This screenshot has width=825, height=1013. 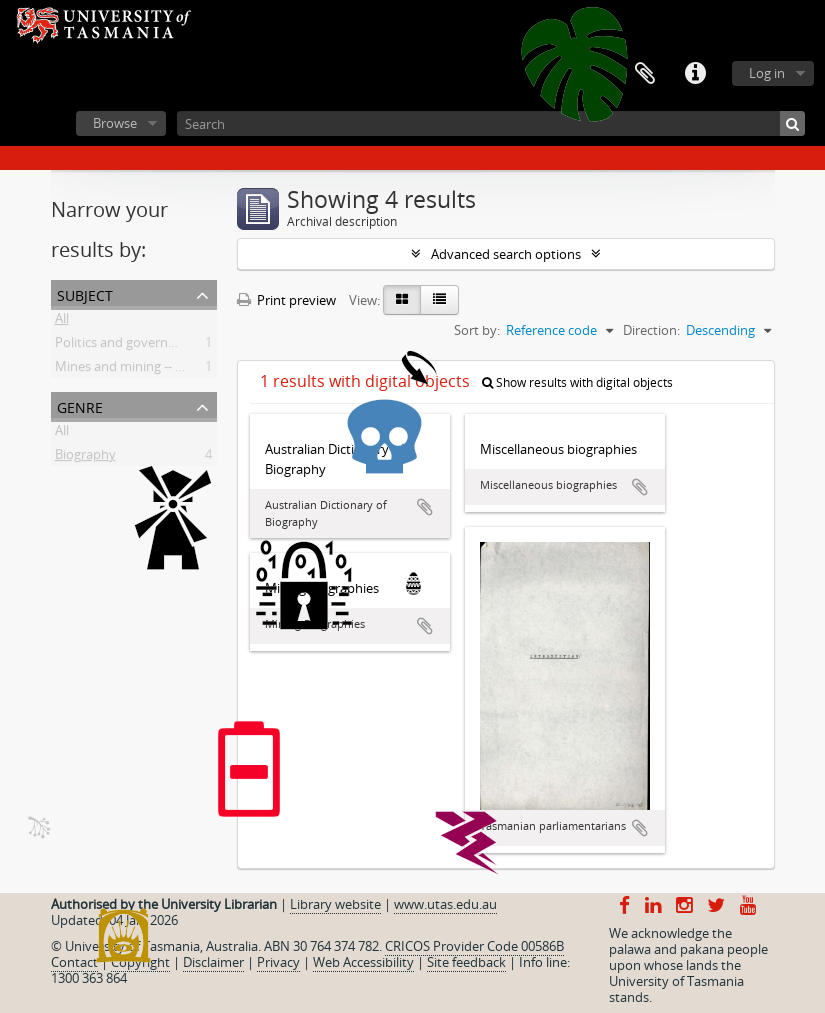 What do you see at coordinates (173, 518) in the screenshot?
I see `indicates wind energy or renewable power source` at bounding box center [173, 518].